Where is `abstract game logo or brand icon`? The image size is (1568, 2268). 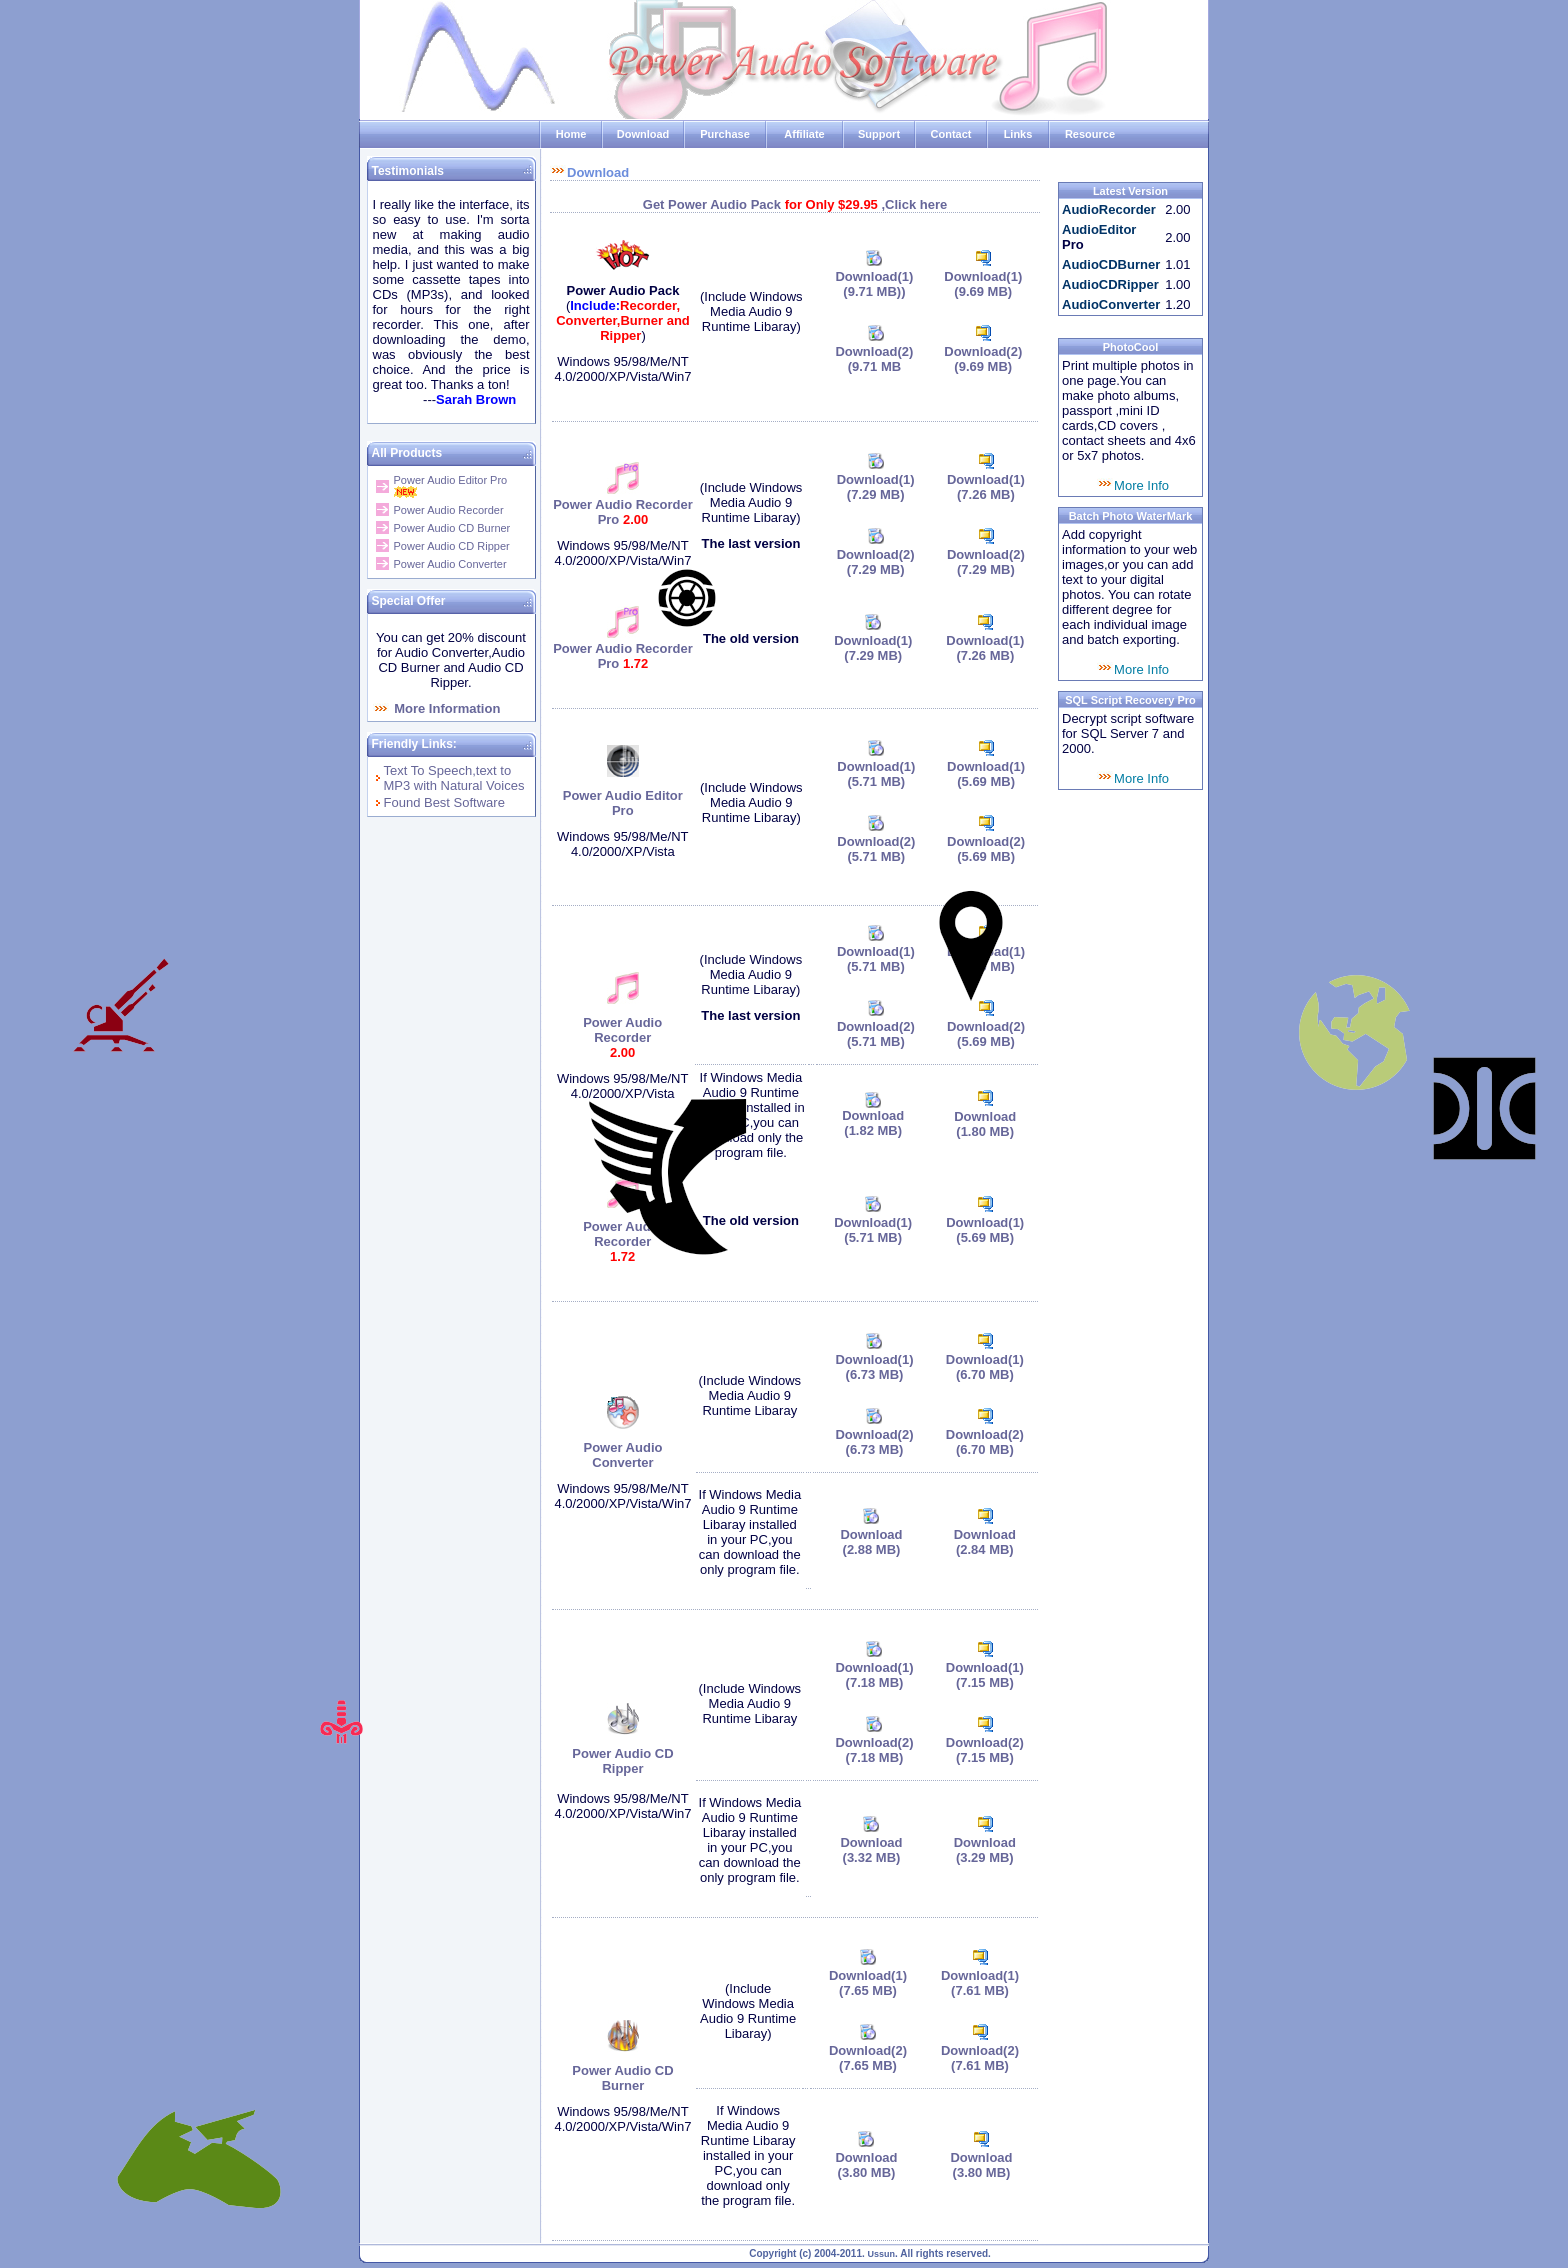
abstract game logo or brand icon is located at coordinates (1484, 1108).